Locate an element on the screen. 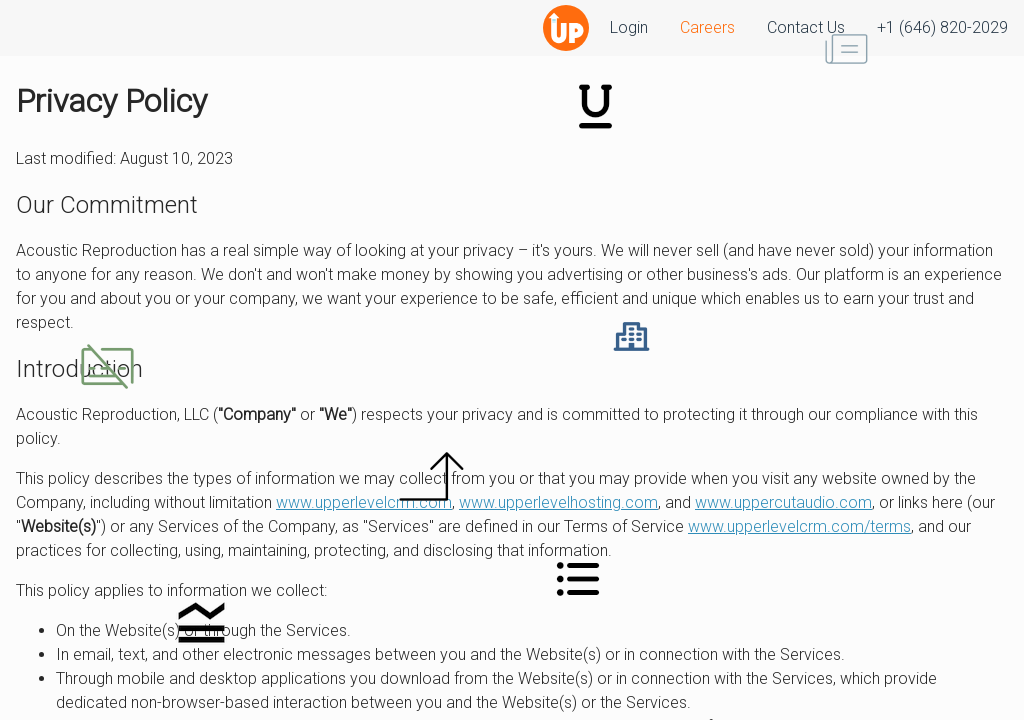 The height and width of the screenshot is (720, 1024). move item up or forward in sequence is located at coordinates (434, 479).